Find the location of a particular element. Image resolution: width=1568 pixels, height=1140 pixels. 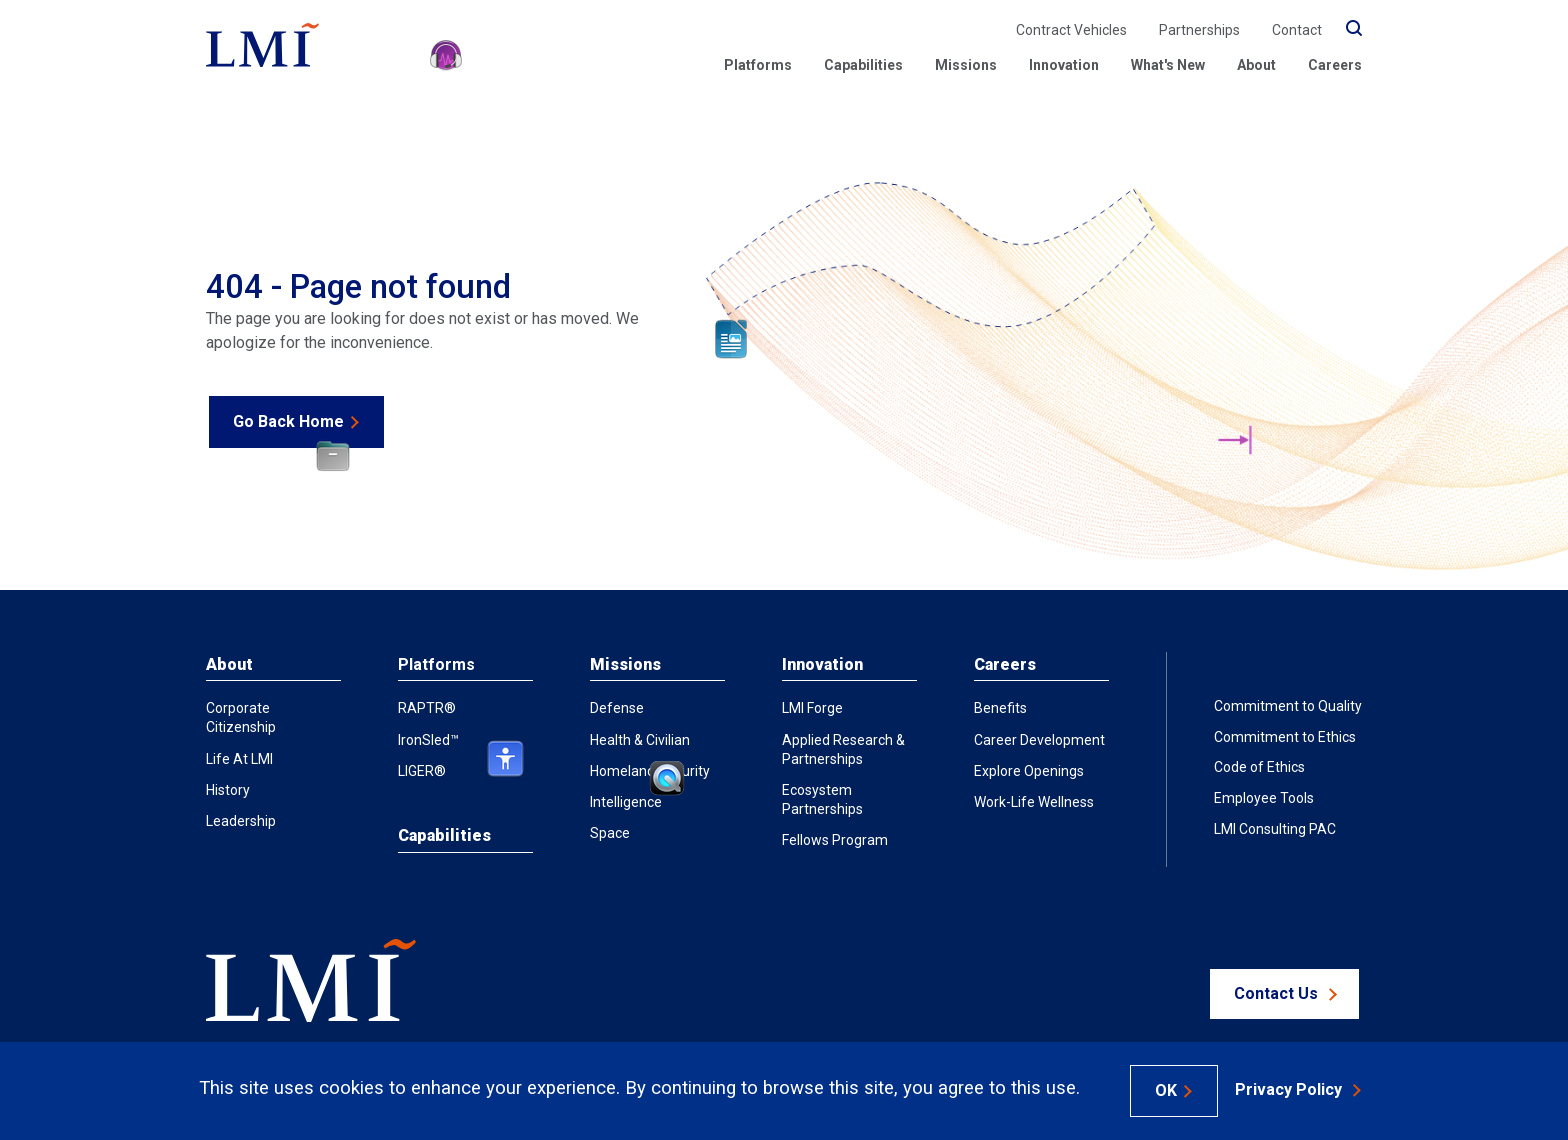

open LibreOffice Writer application is located at coordinates (731, 339).